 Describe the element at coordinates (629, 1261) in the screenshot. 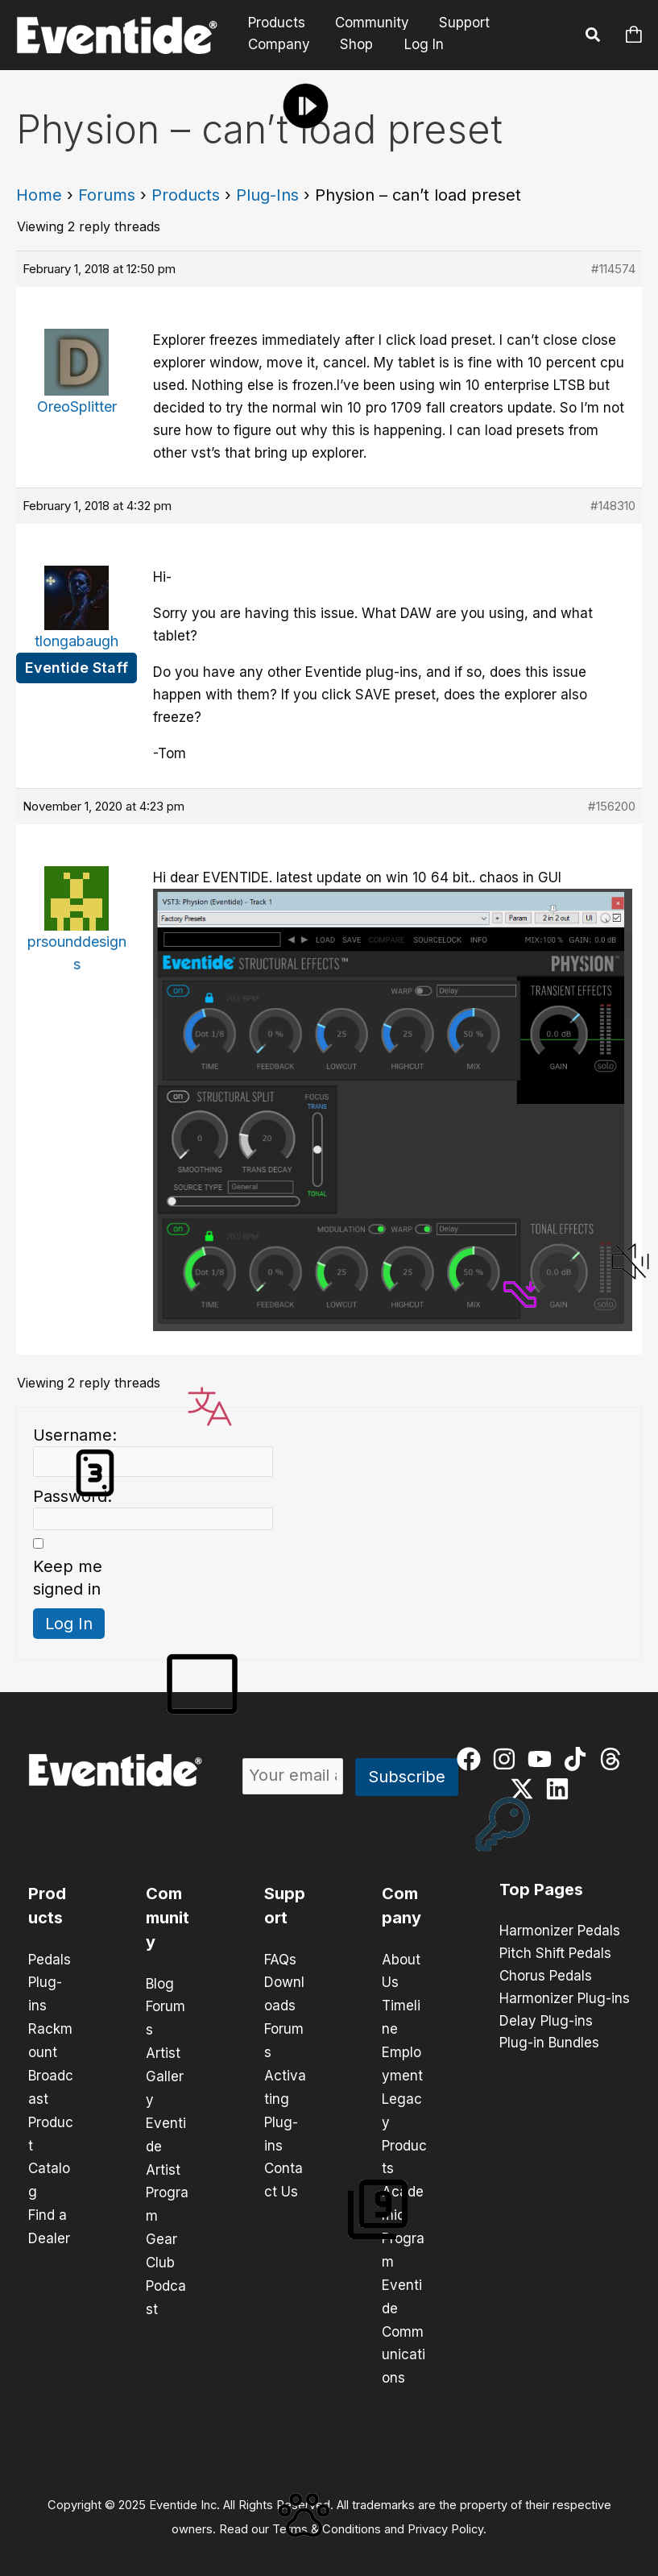

I see `mute audio or sound` at that location.